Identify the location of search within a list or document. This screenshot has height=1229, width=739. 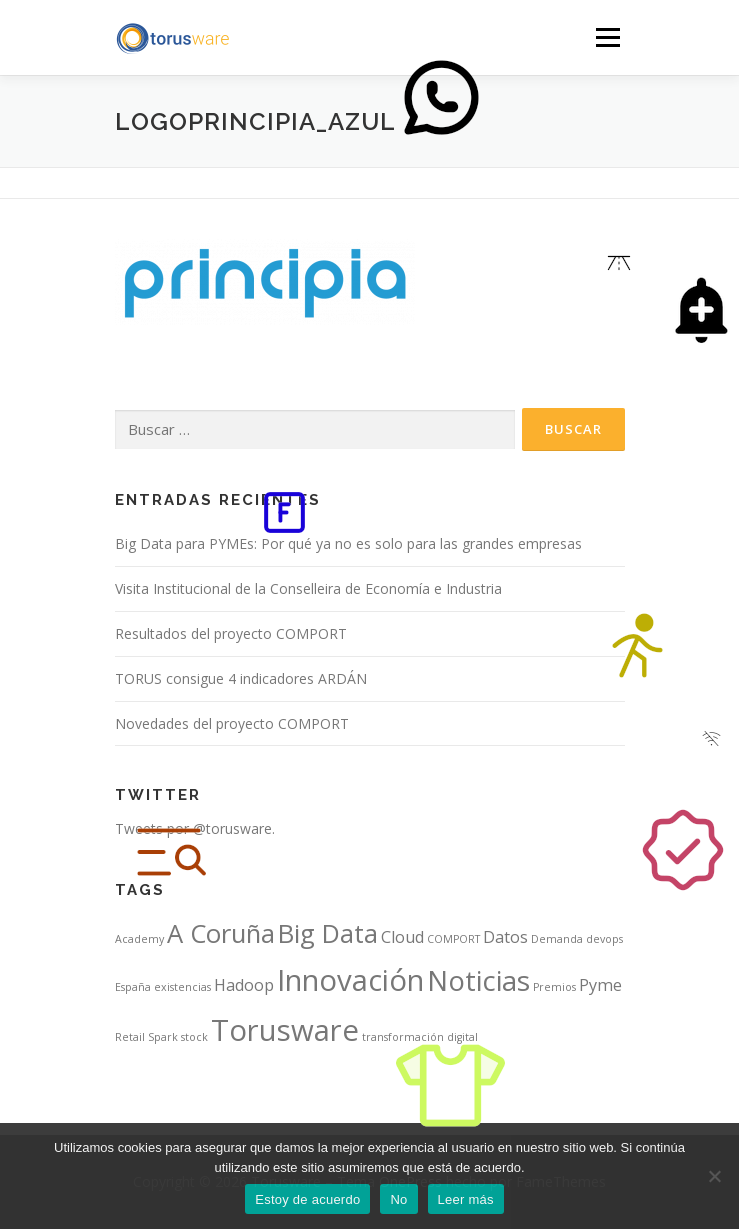
(169, 852).